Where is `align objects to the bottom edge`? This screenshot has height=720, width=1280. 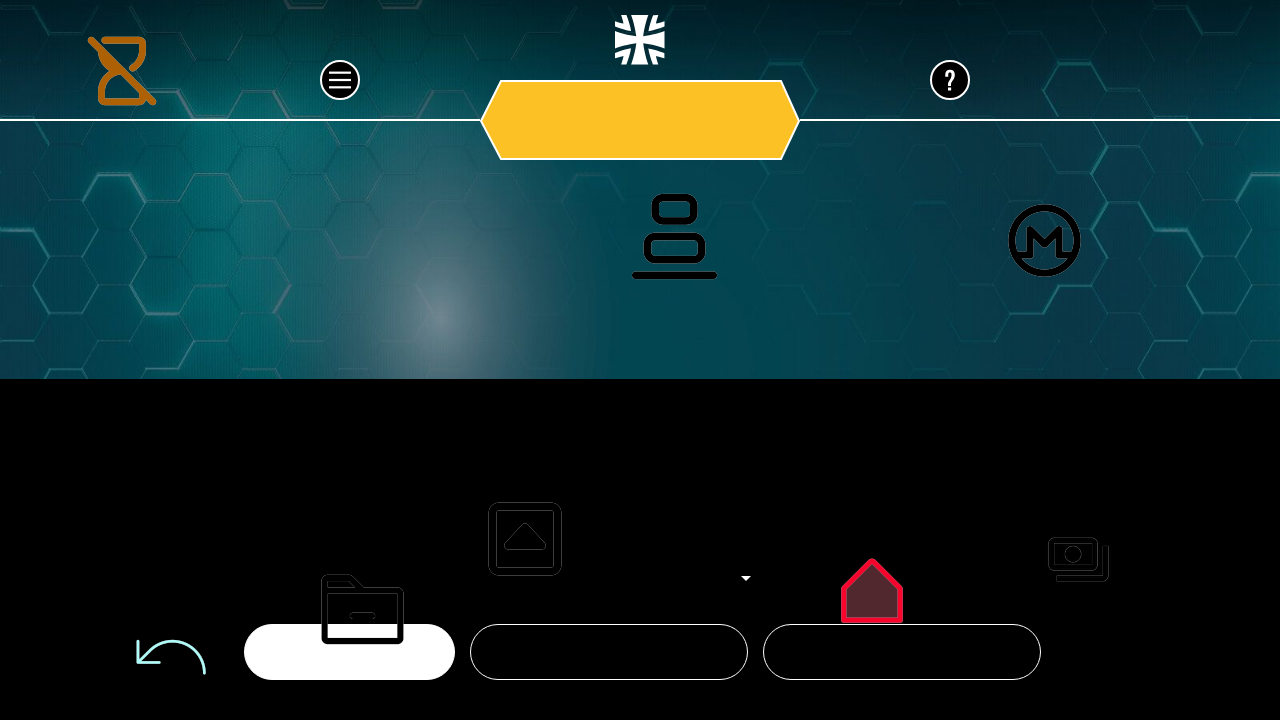 align objects to the bottom edge is located at coordinates (674, 236).